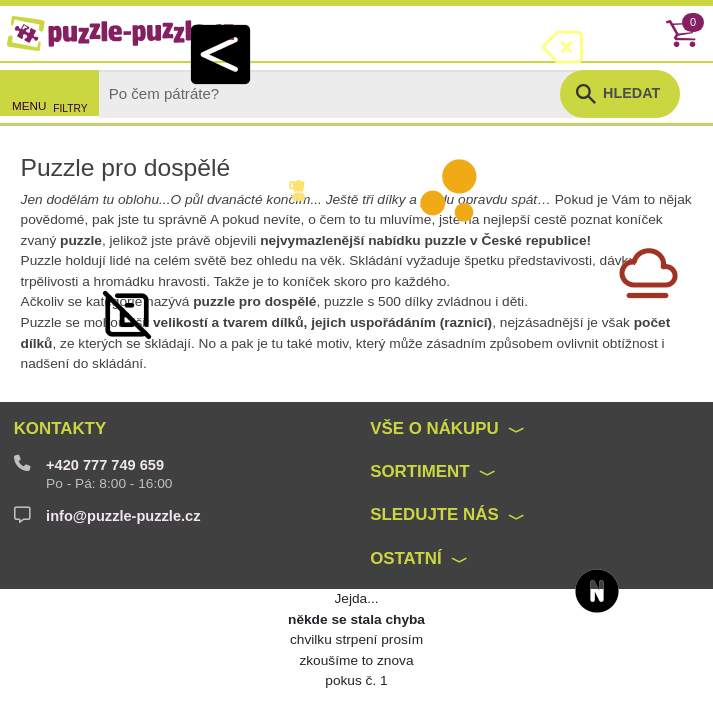 Image resolution: width=713 pixels, height=720 pixels. I want to click on delete the previous character, so click(562, 47).